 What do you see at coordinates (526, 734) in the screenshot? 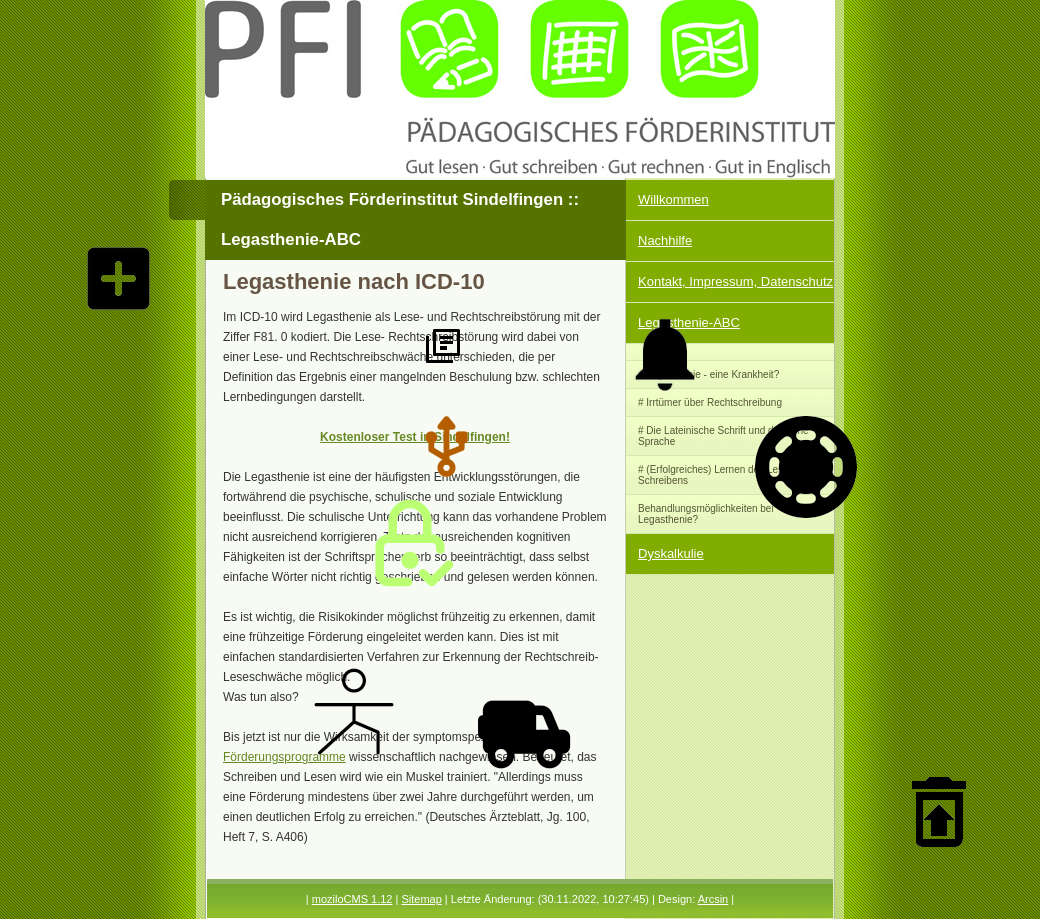
I see `track field delivery or off-road shipment` at bounding box center [526, 734].